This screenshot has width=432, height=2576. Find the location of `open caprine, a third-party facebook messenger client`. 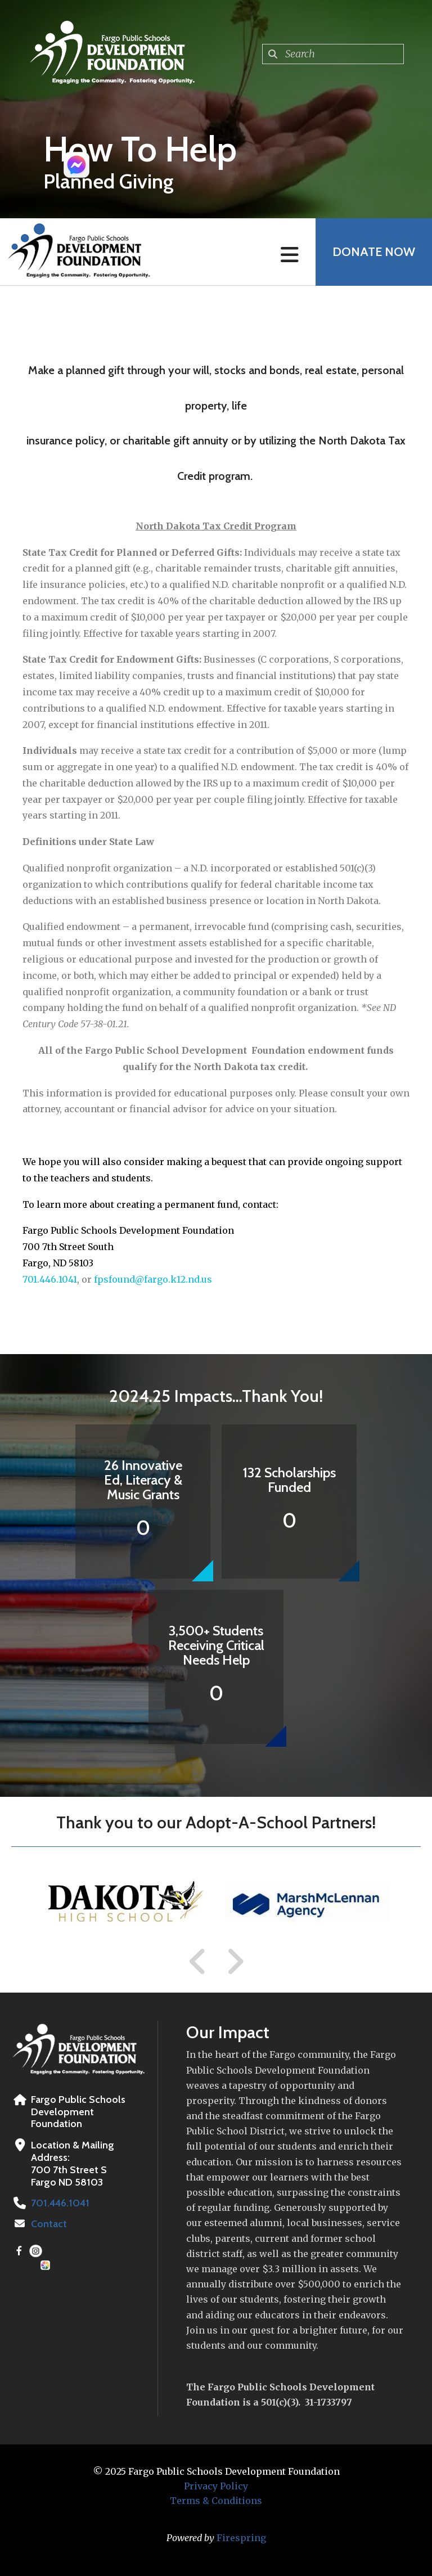

open caprine, a third-party facebook messenger client is located at coordinates (76, 165).